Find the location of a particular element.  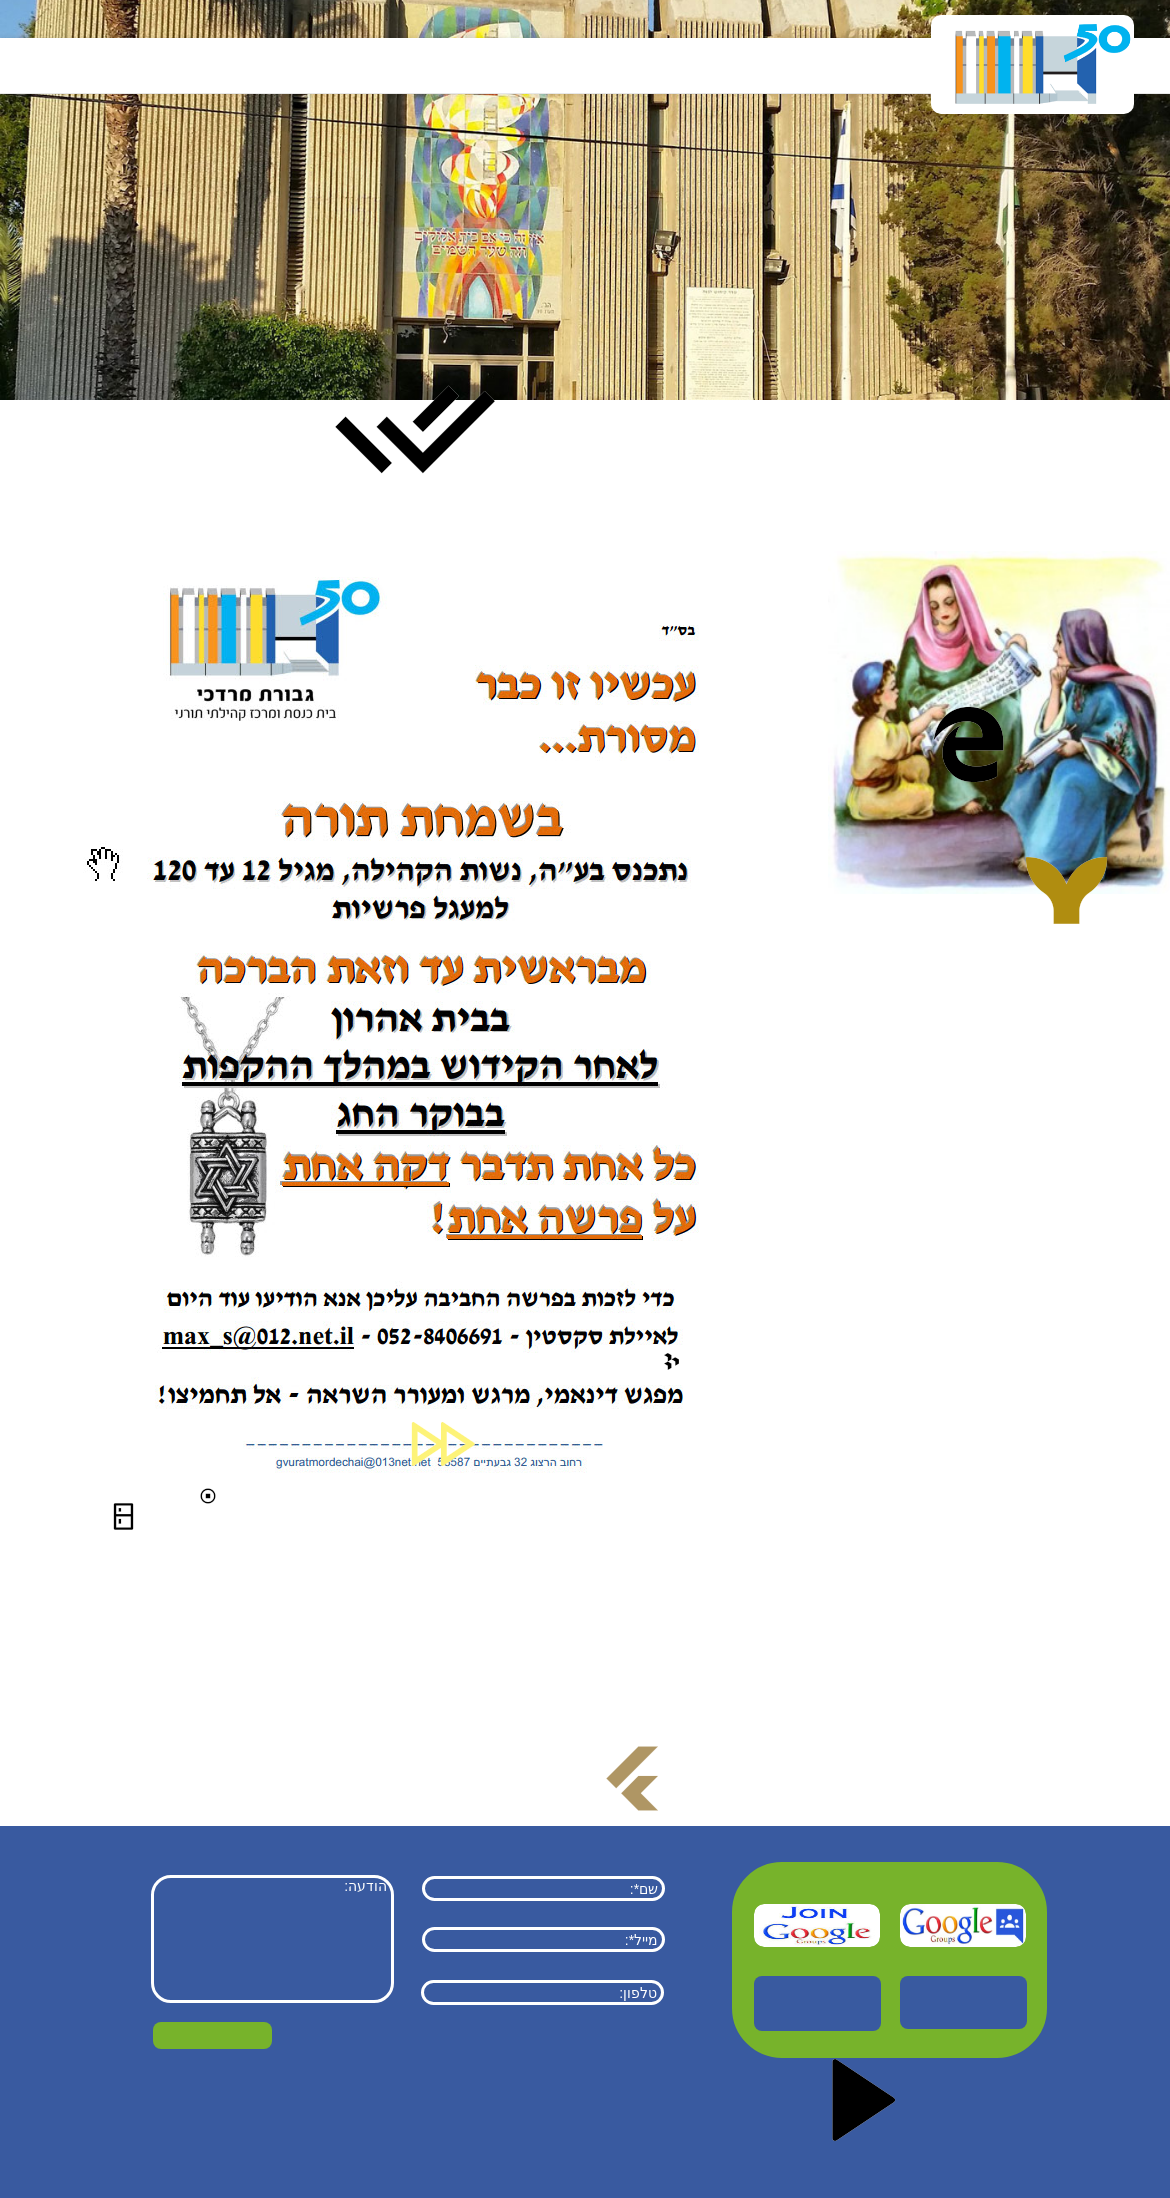

open microsoft edge legacy browser is located at coordinates (968, 744).